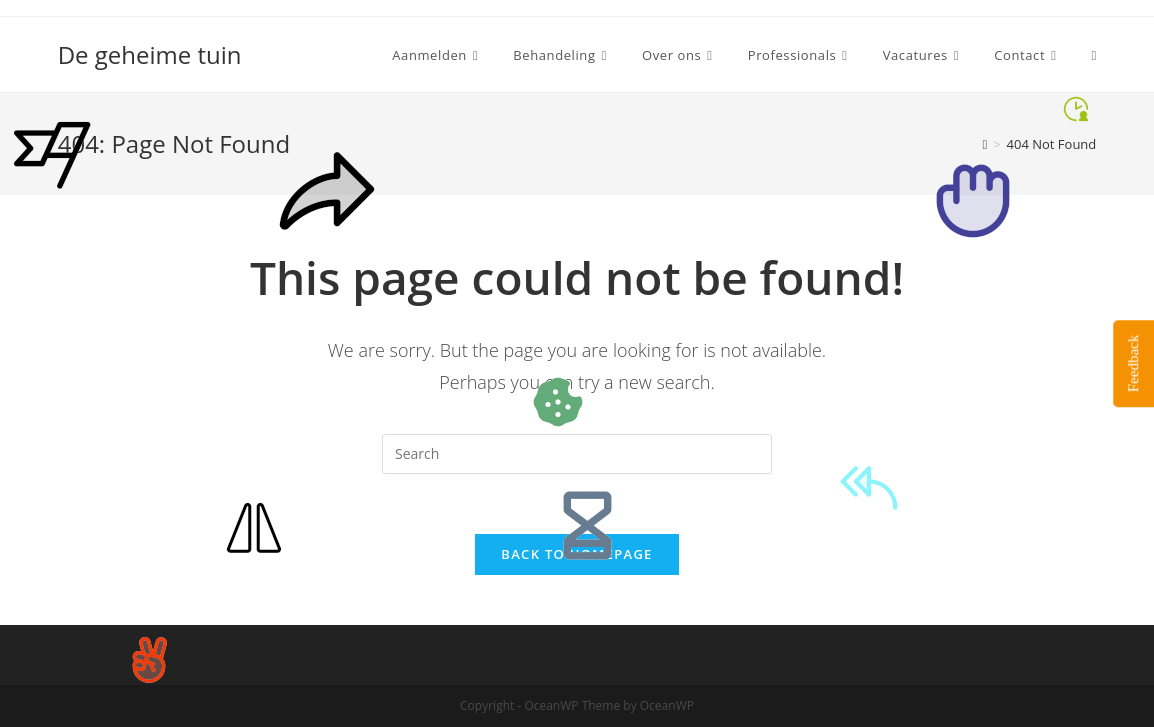 The height and width of the screenshot is (727, 1154). I want to click on reply all to a message or email, so click(869, 488).